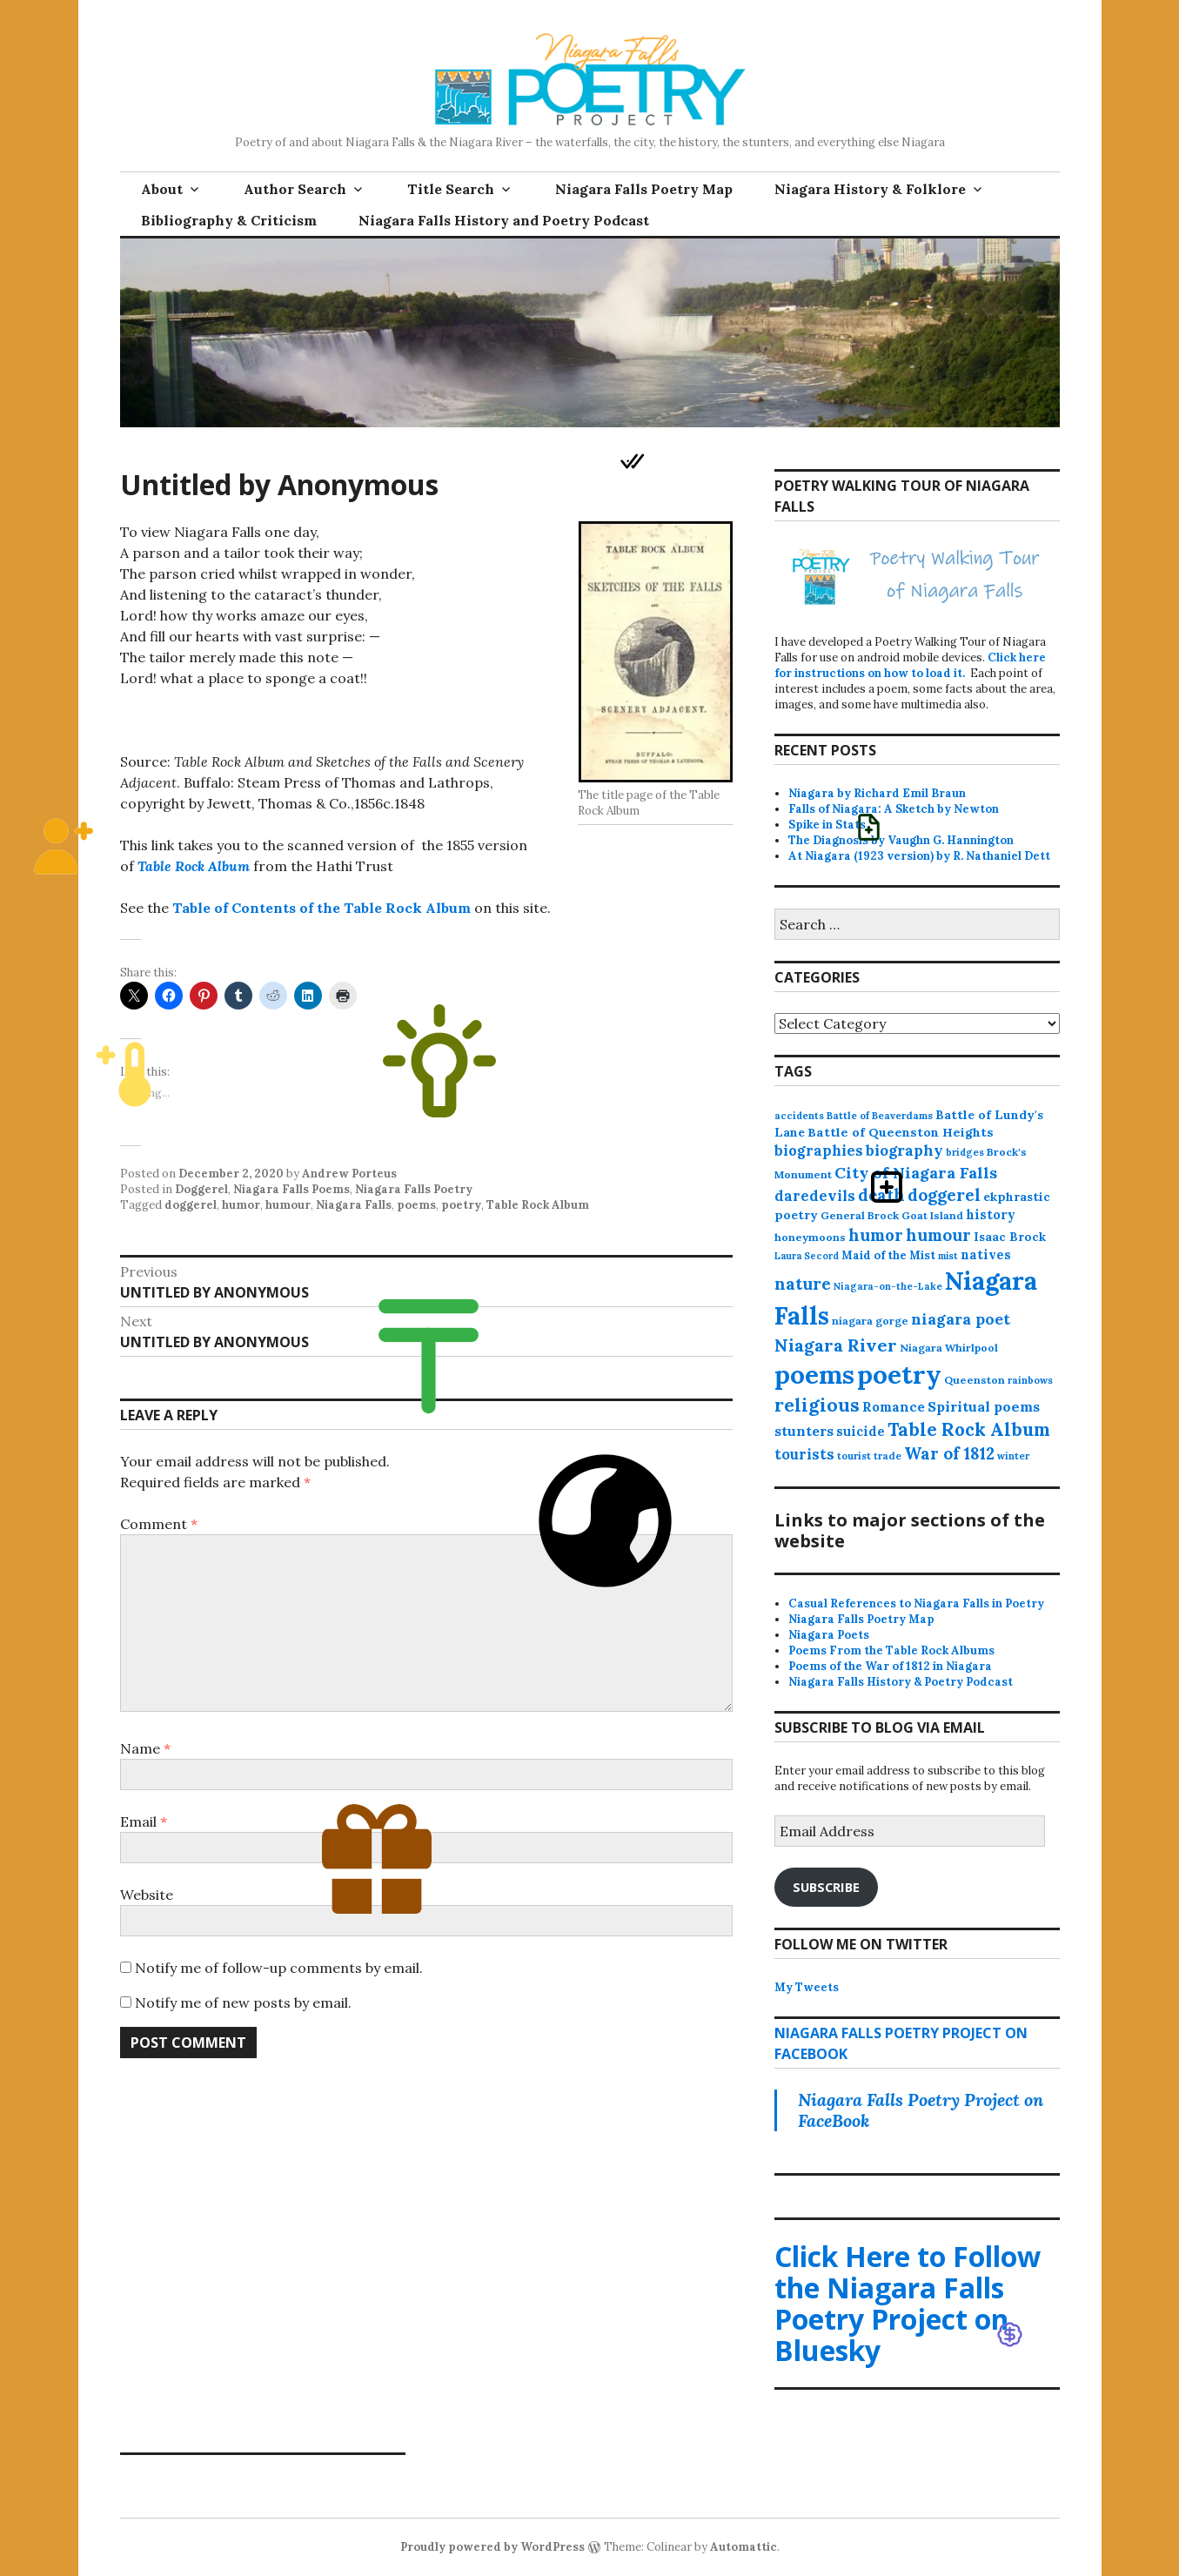  Describe the element at coordinates (377, 1859) in the screenshot. I see `access gifts or rewards` at that location.